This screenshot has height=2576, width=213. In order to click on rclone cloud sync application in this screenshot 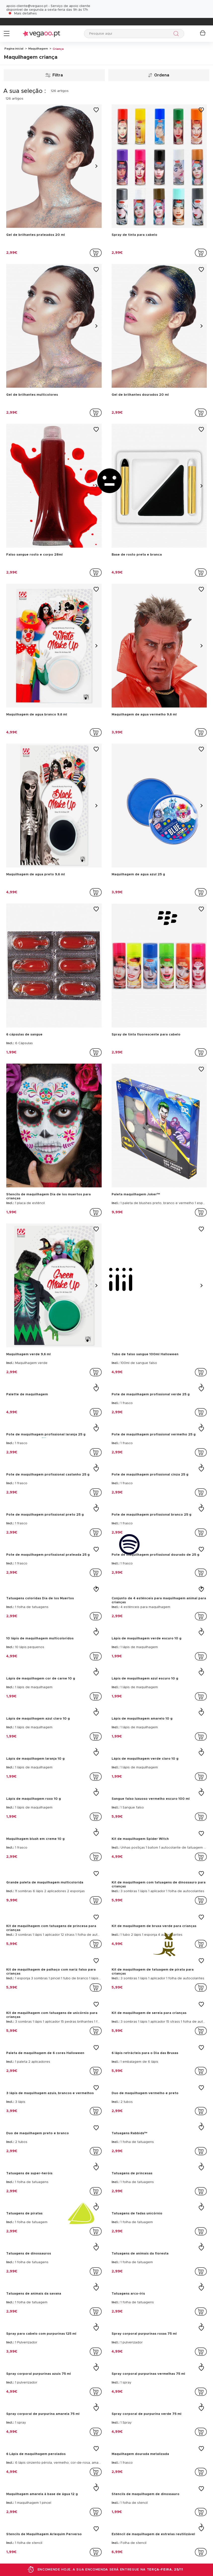, I will do `click(175, 1122)`.